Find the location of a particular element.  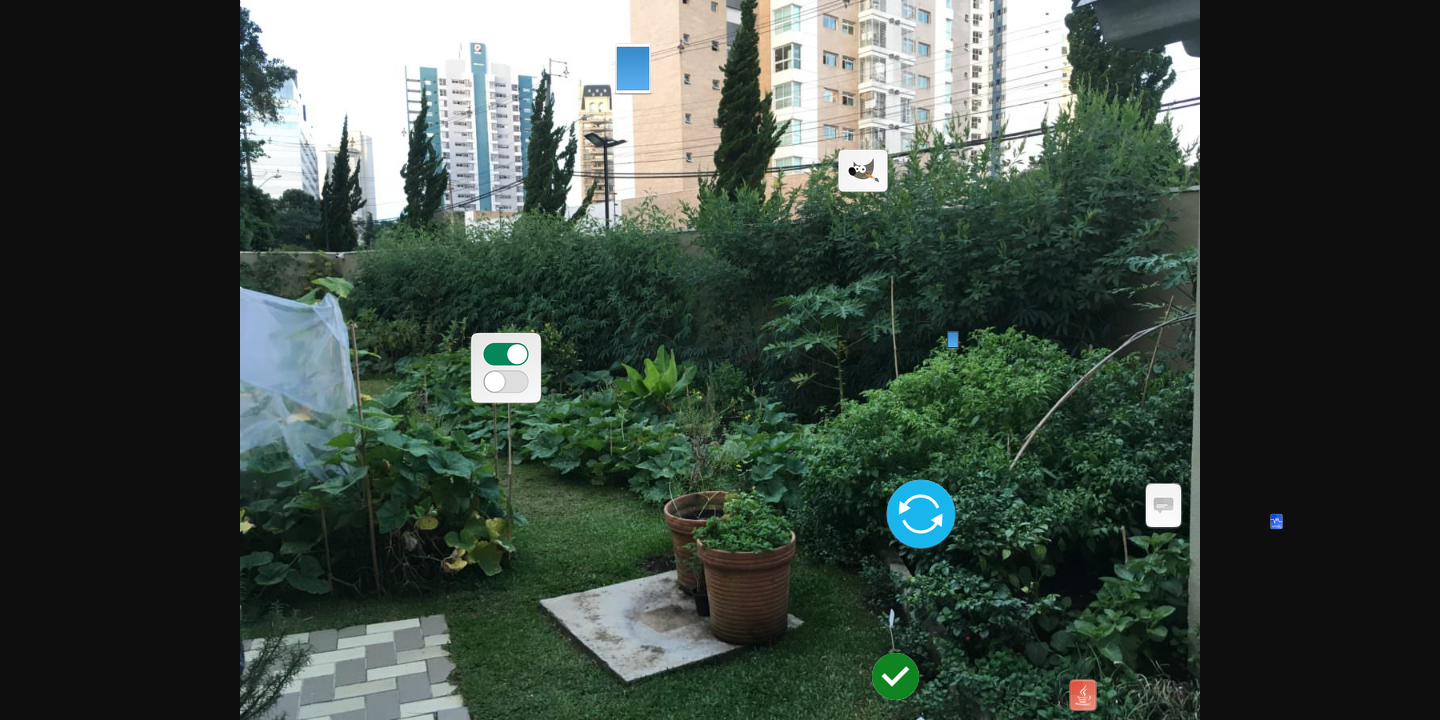

view connected iPad Air device is located at coordinates (633, 69).